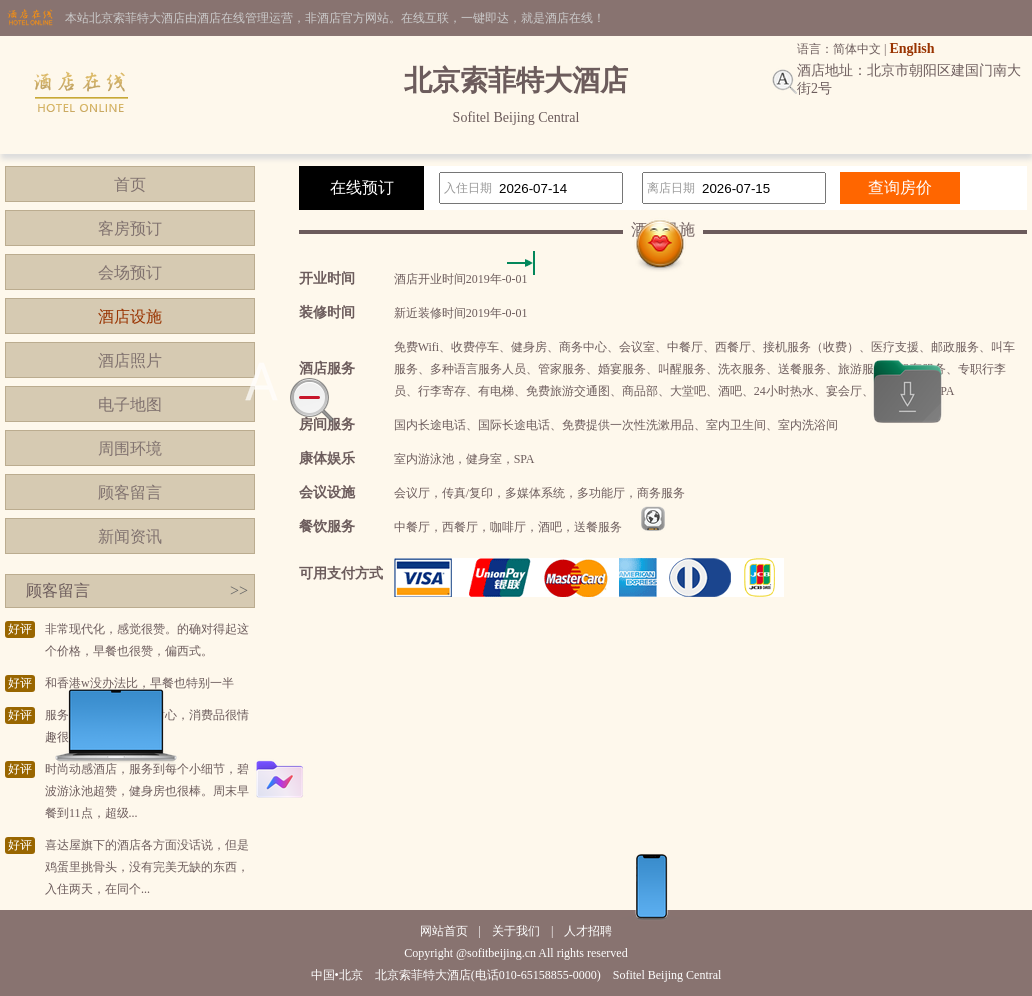 Image resolution: width=1032 pixels, height=996 pixels. Describe the element at coordinates (660, 244) in the screenshot. I see `send a kiss emoji in chat` at that location.